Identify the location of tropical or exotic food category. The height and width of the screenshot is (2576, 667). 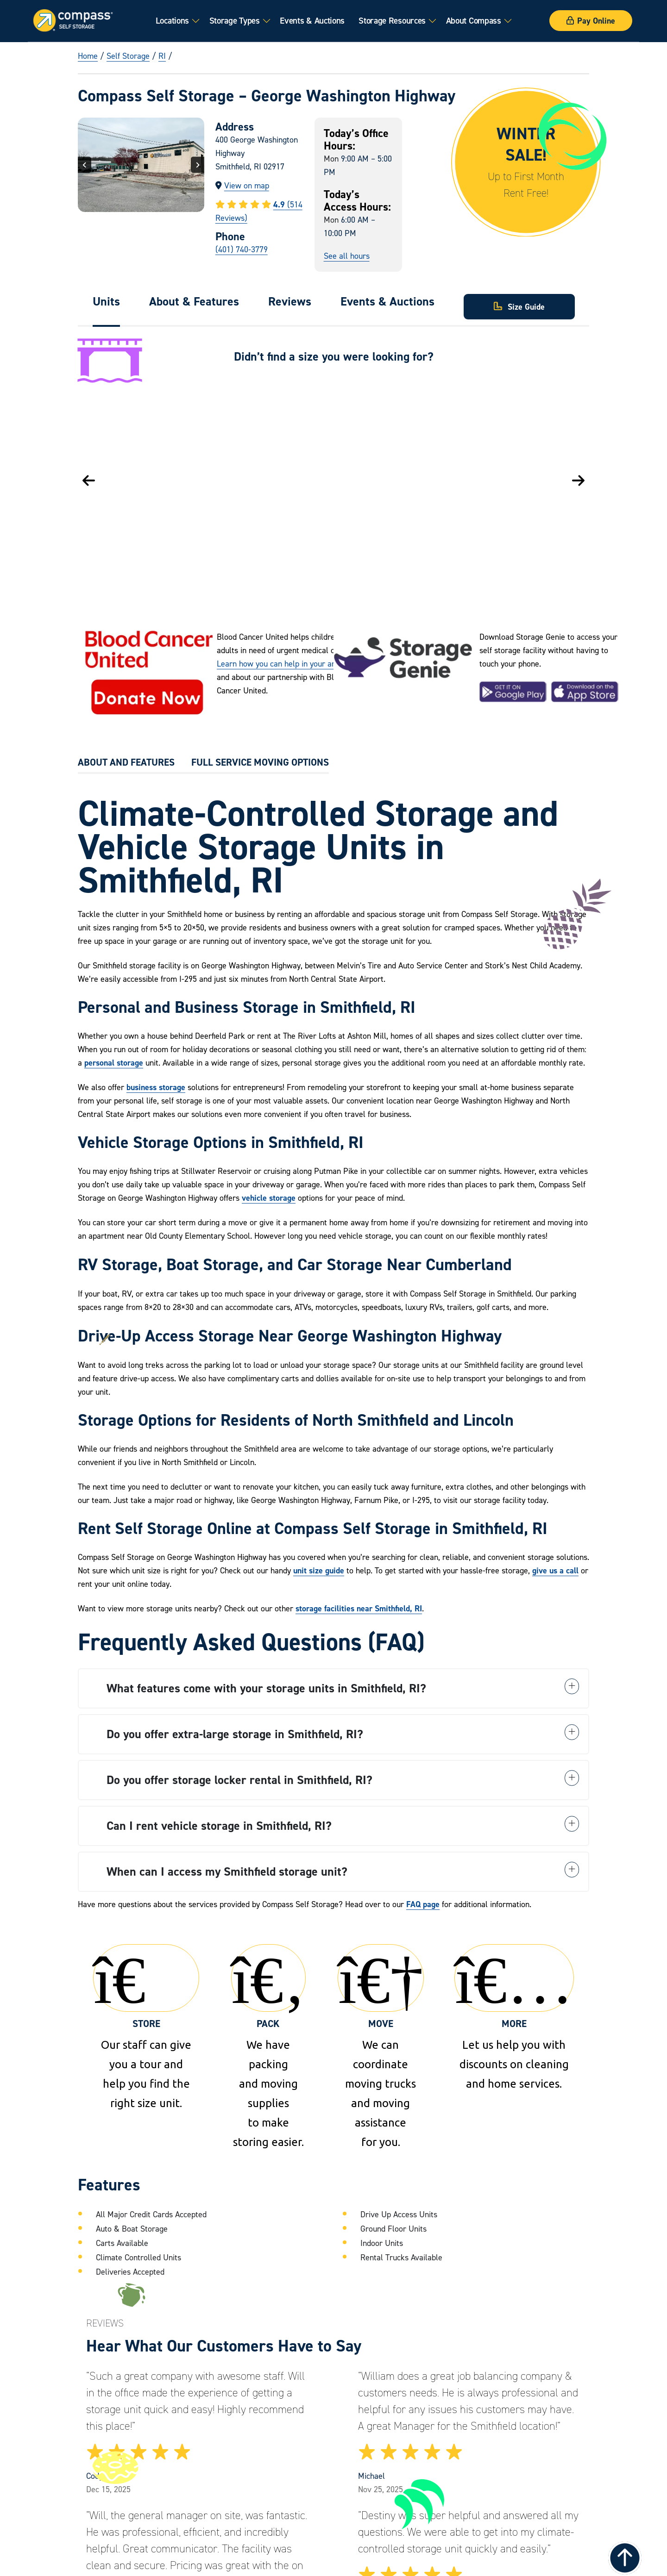
(579, 914).